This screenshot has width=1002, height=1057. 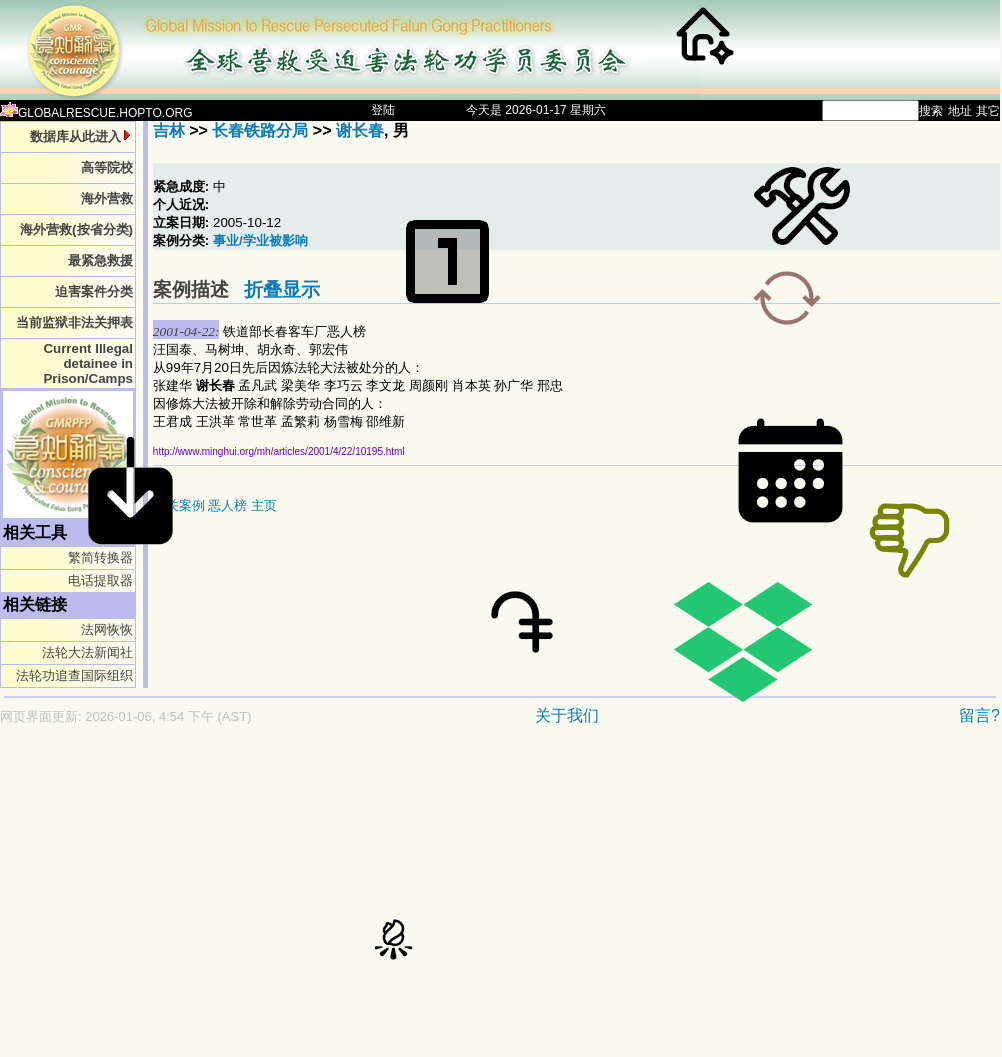 What do you see at coordinates (743, 642) in the screenshot?
I see `open Dropbox cloud storage` at bounding box center [743, 642].